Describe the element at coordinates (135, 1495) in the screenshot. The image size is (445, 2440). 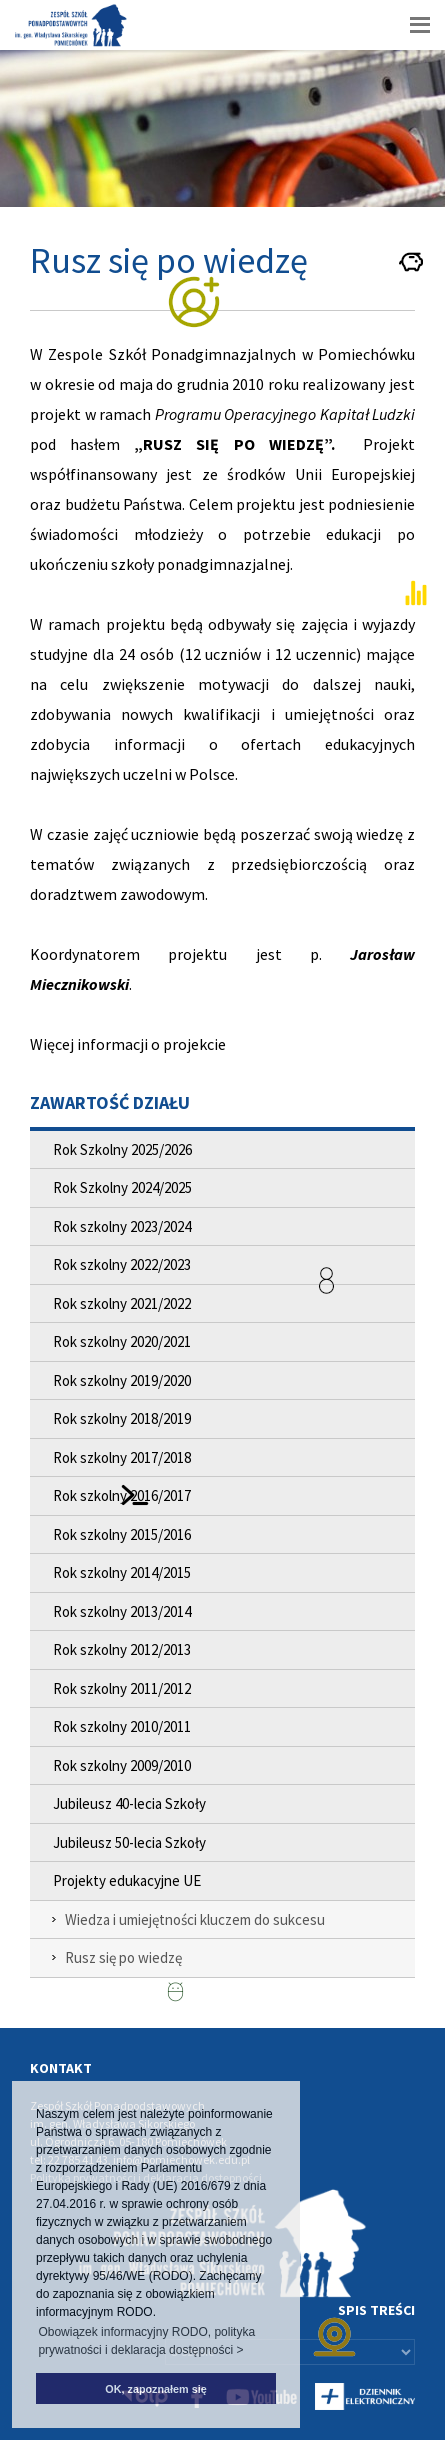
I see `open the command line terminal` at that location.